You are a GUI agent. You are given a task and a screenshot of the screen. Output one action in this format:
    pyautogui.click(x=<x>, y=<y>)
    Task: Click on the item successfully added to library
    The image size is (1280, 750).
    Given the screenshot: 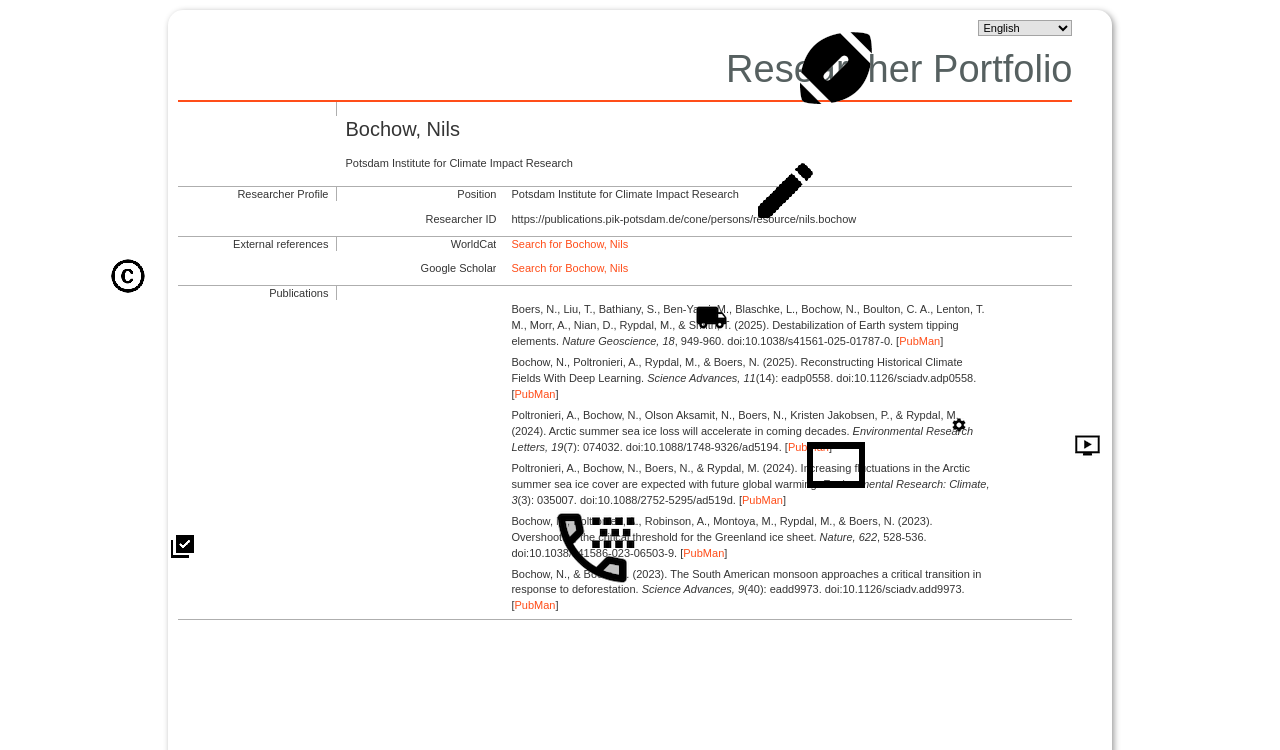 What is the action you would take?
    pyautogui.click(x=182, y=546)
    